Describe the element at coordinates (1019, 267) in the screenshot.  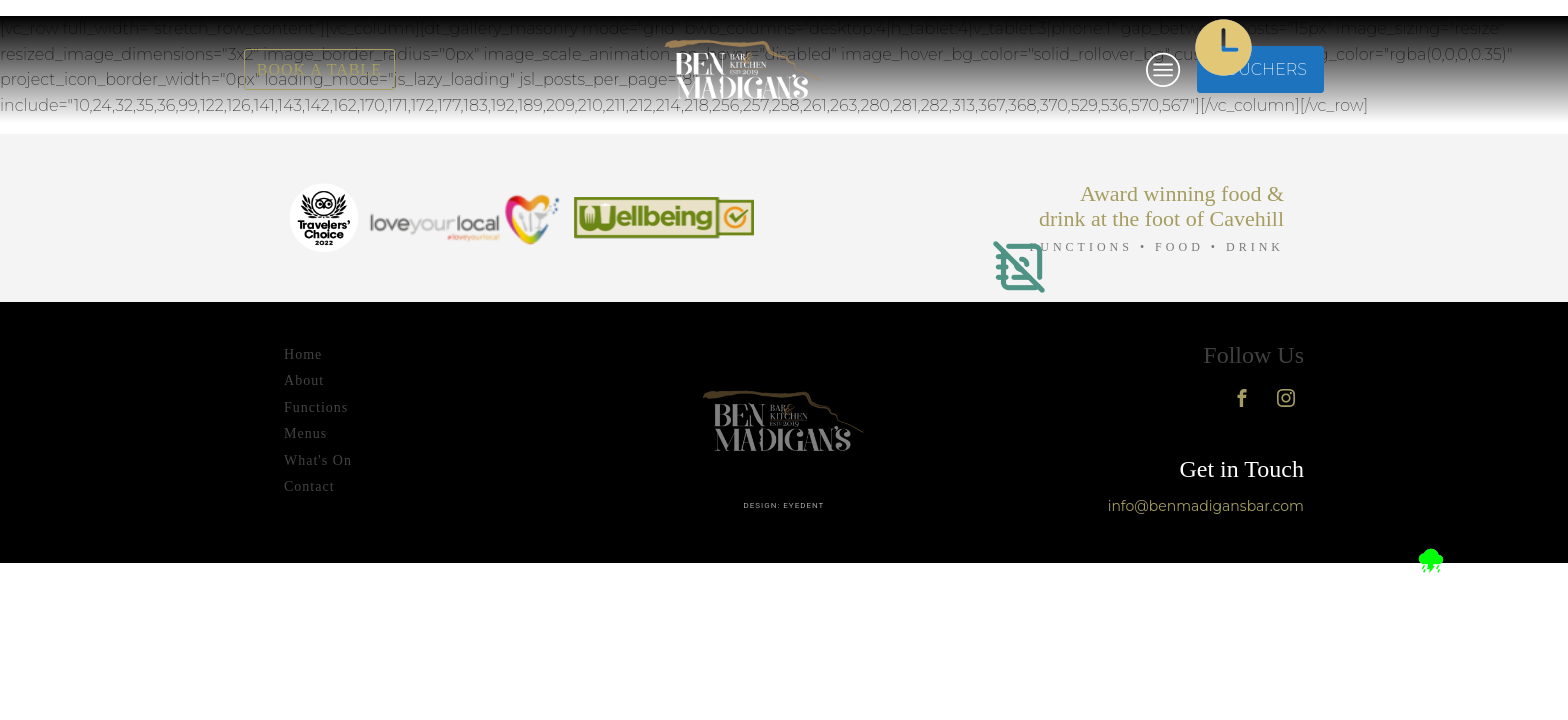
I see `contacts unavailable or disabled` at that location.